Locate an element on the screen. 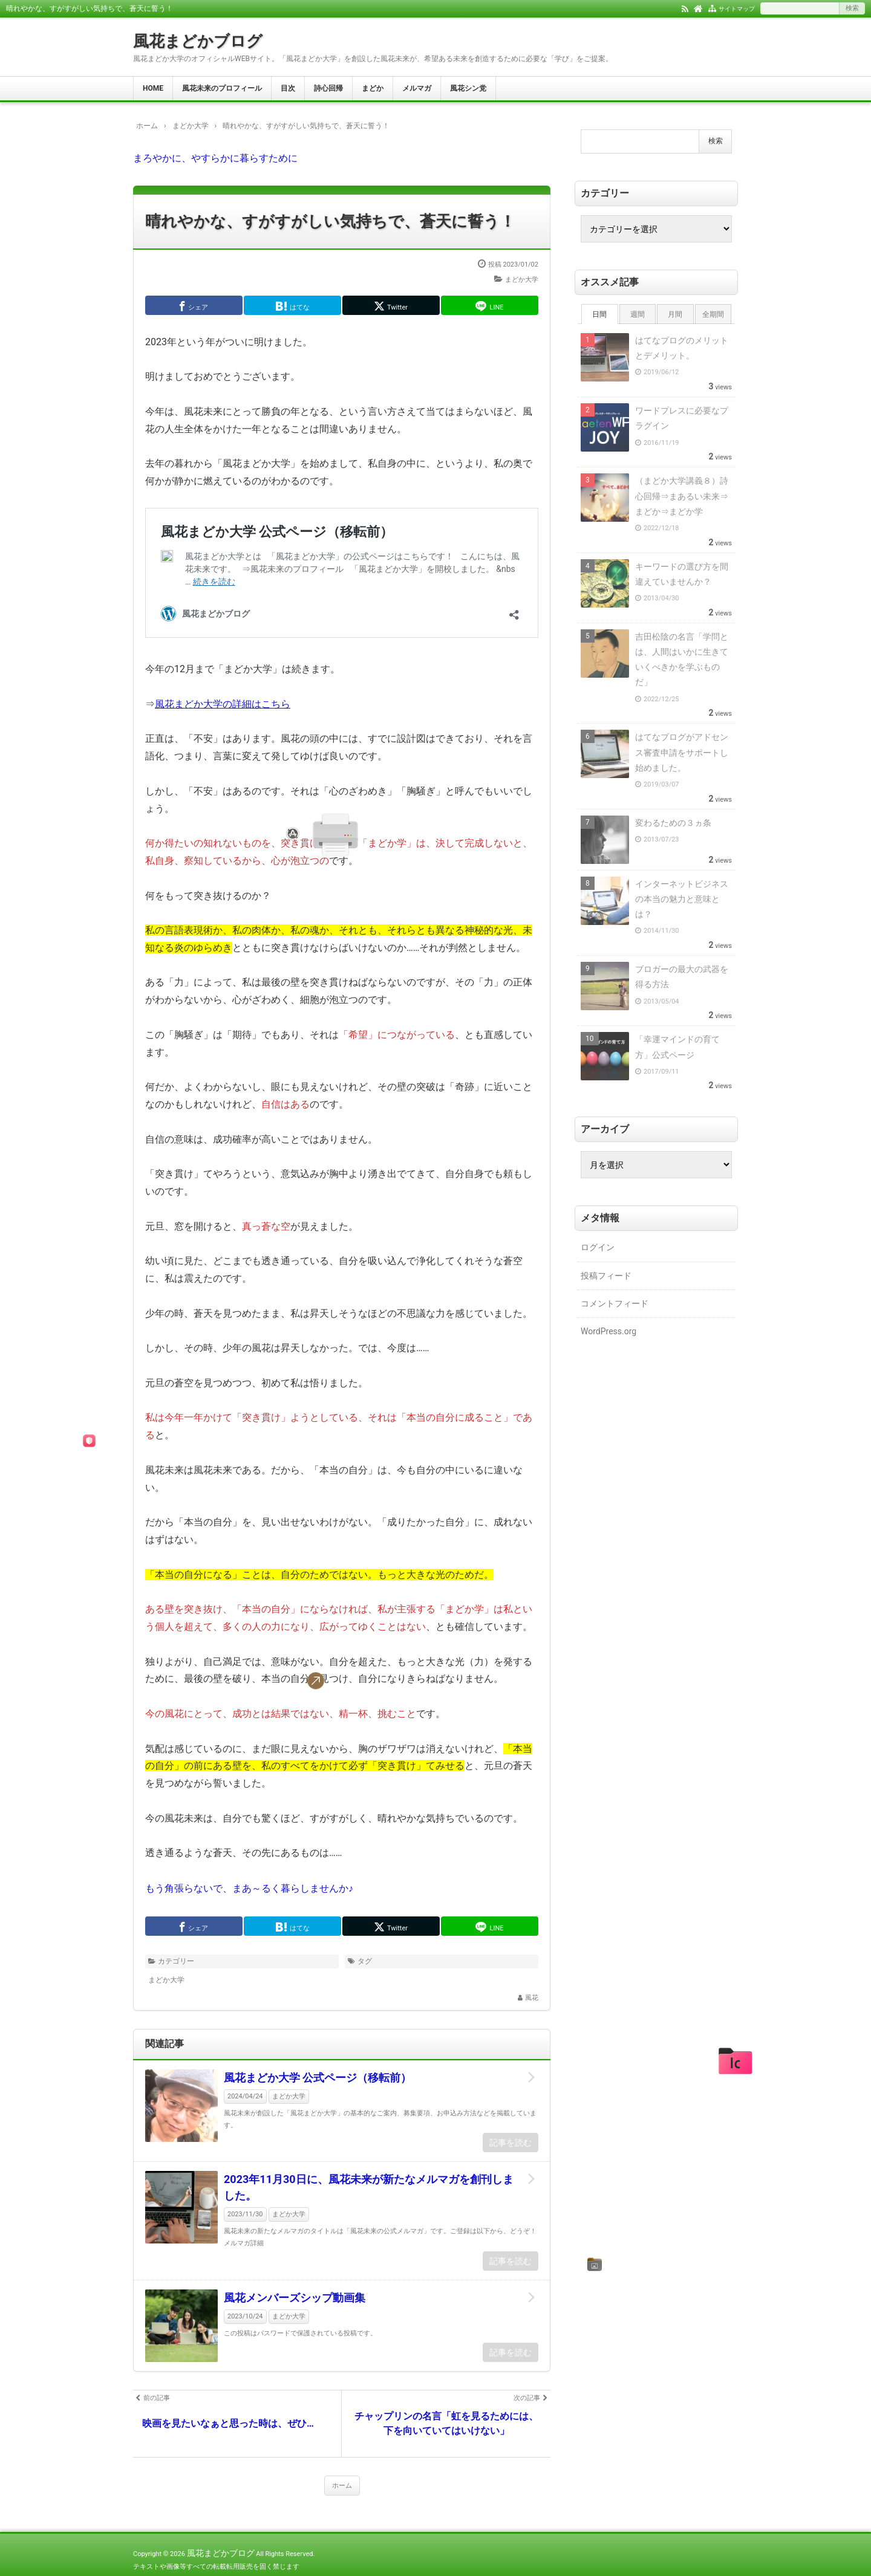 This screenshot has height=2576, width=871. open firewall and security preferences is located at coordinates (89, 1441).